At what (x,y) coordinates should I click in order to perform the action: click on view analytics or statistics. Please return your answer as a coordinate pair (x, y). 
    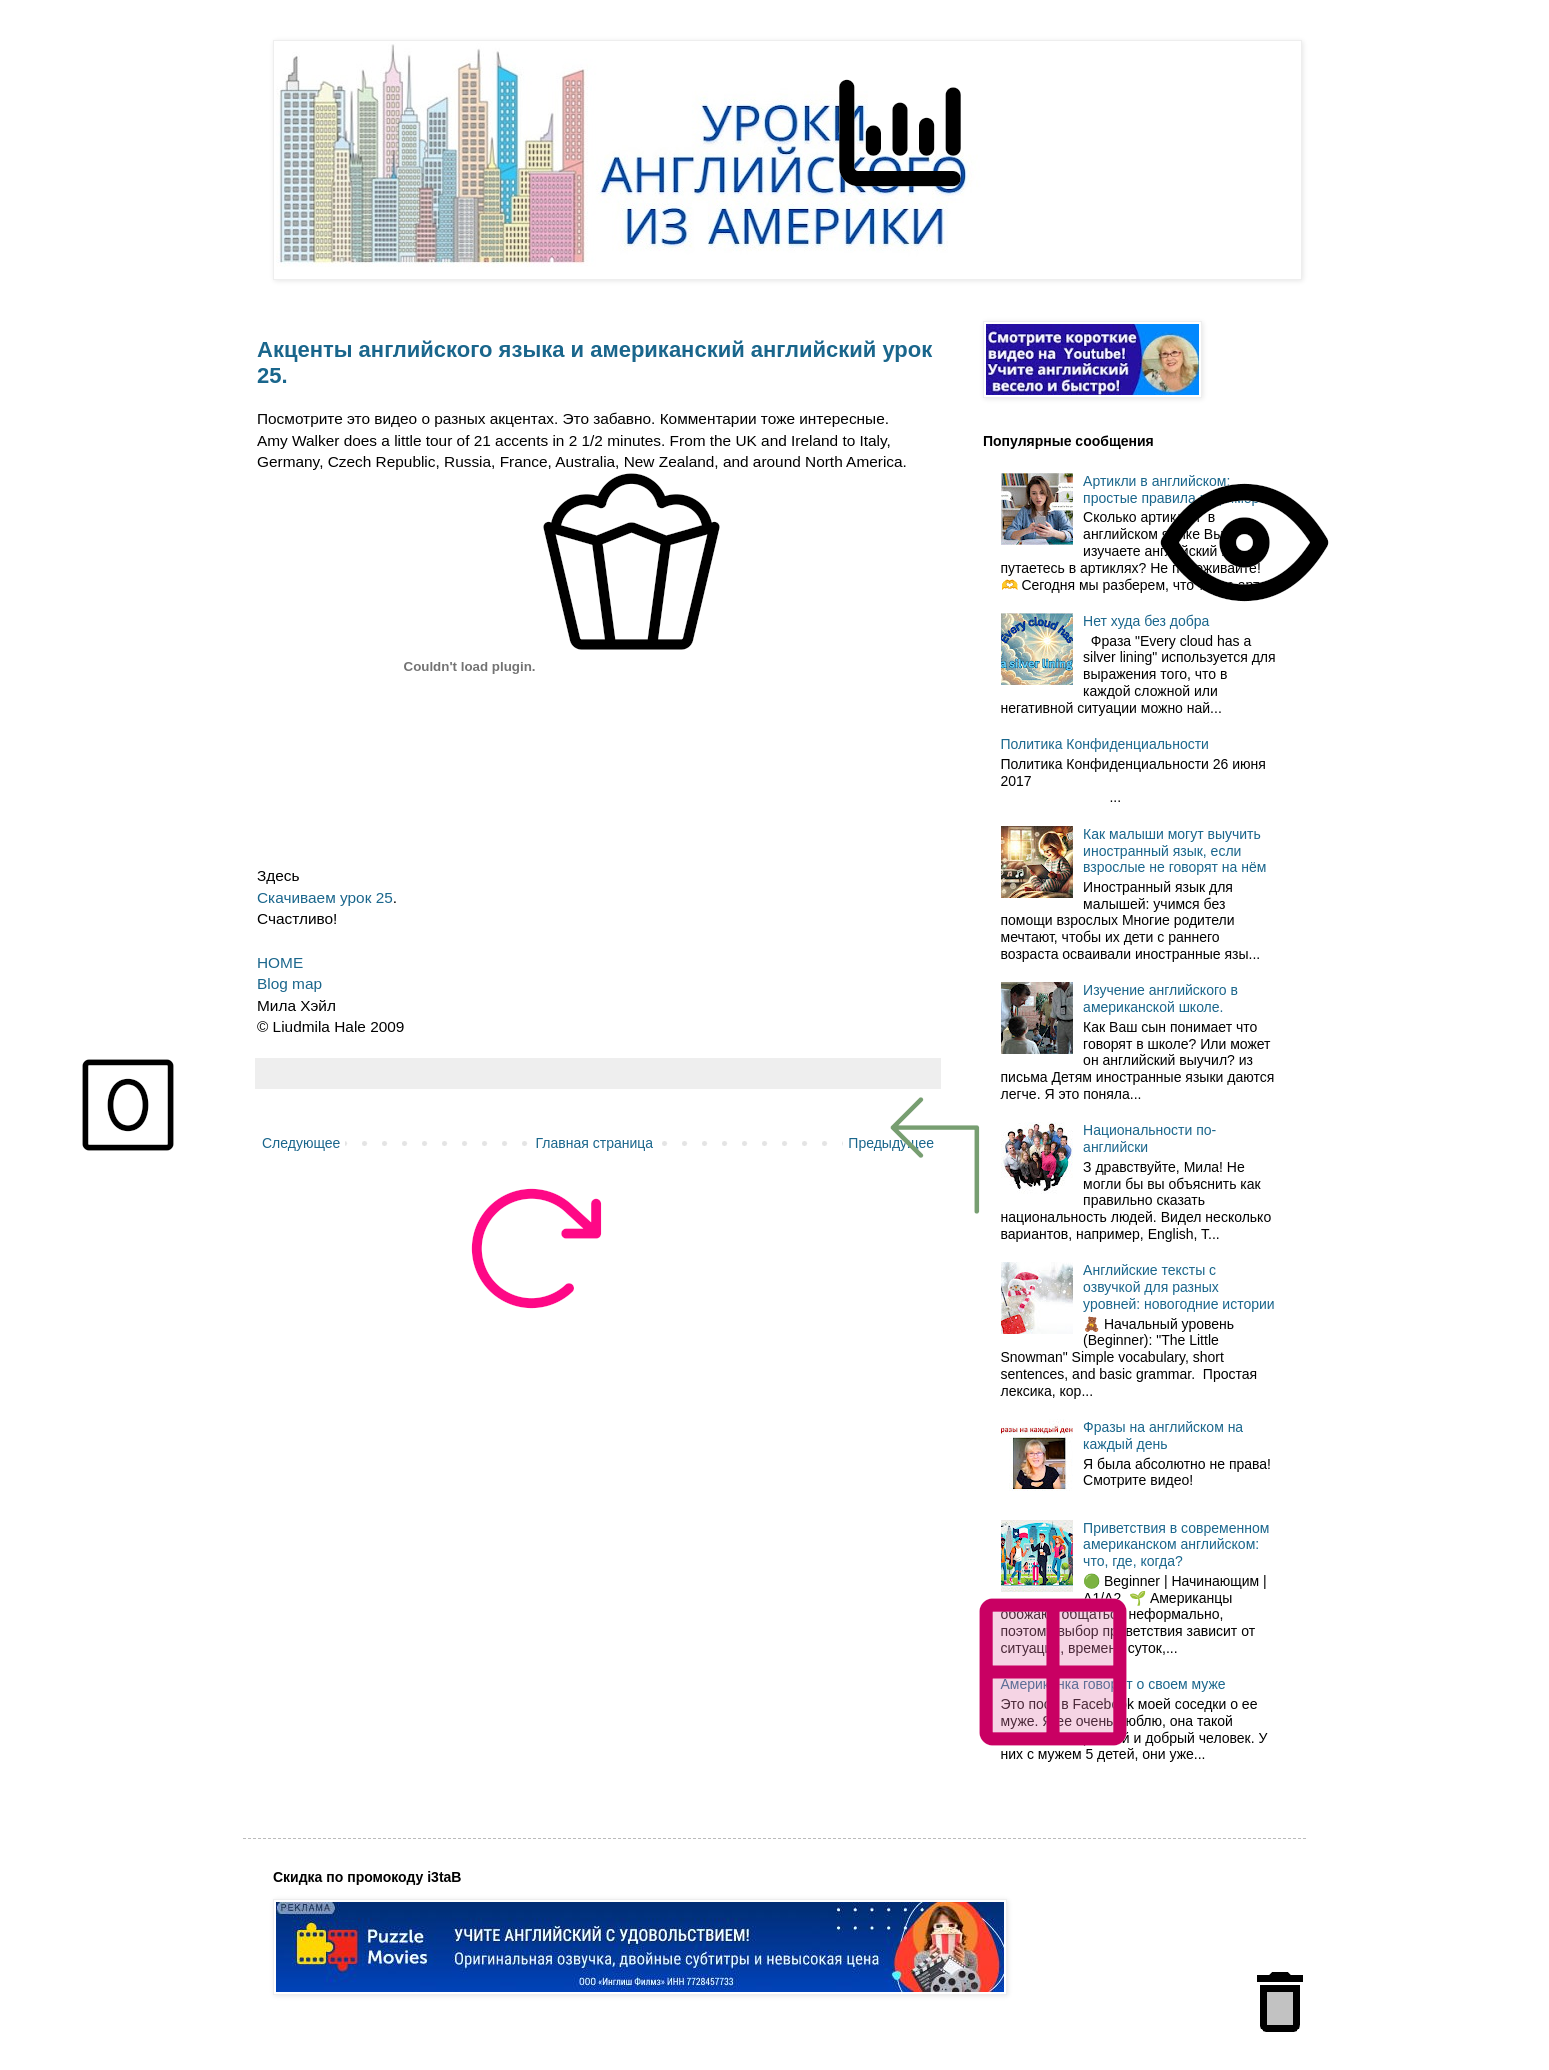
    Looking at the image, I should click on (900, 133).